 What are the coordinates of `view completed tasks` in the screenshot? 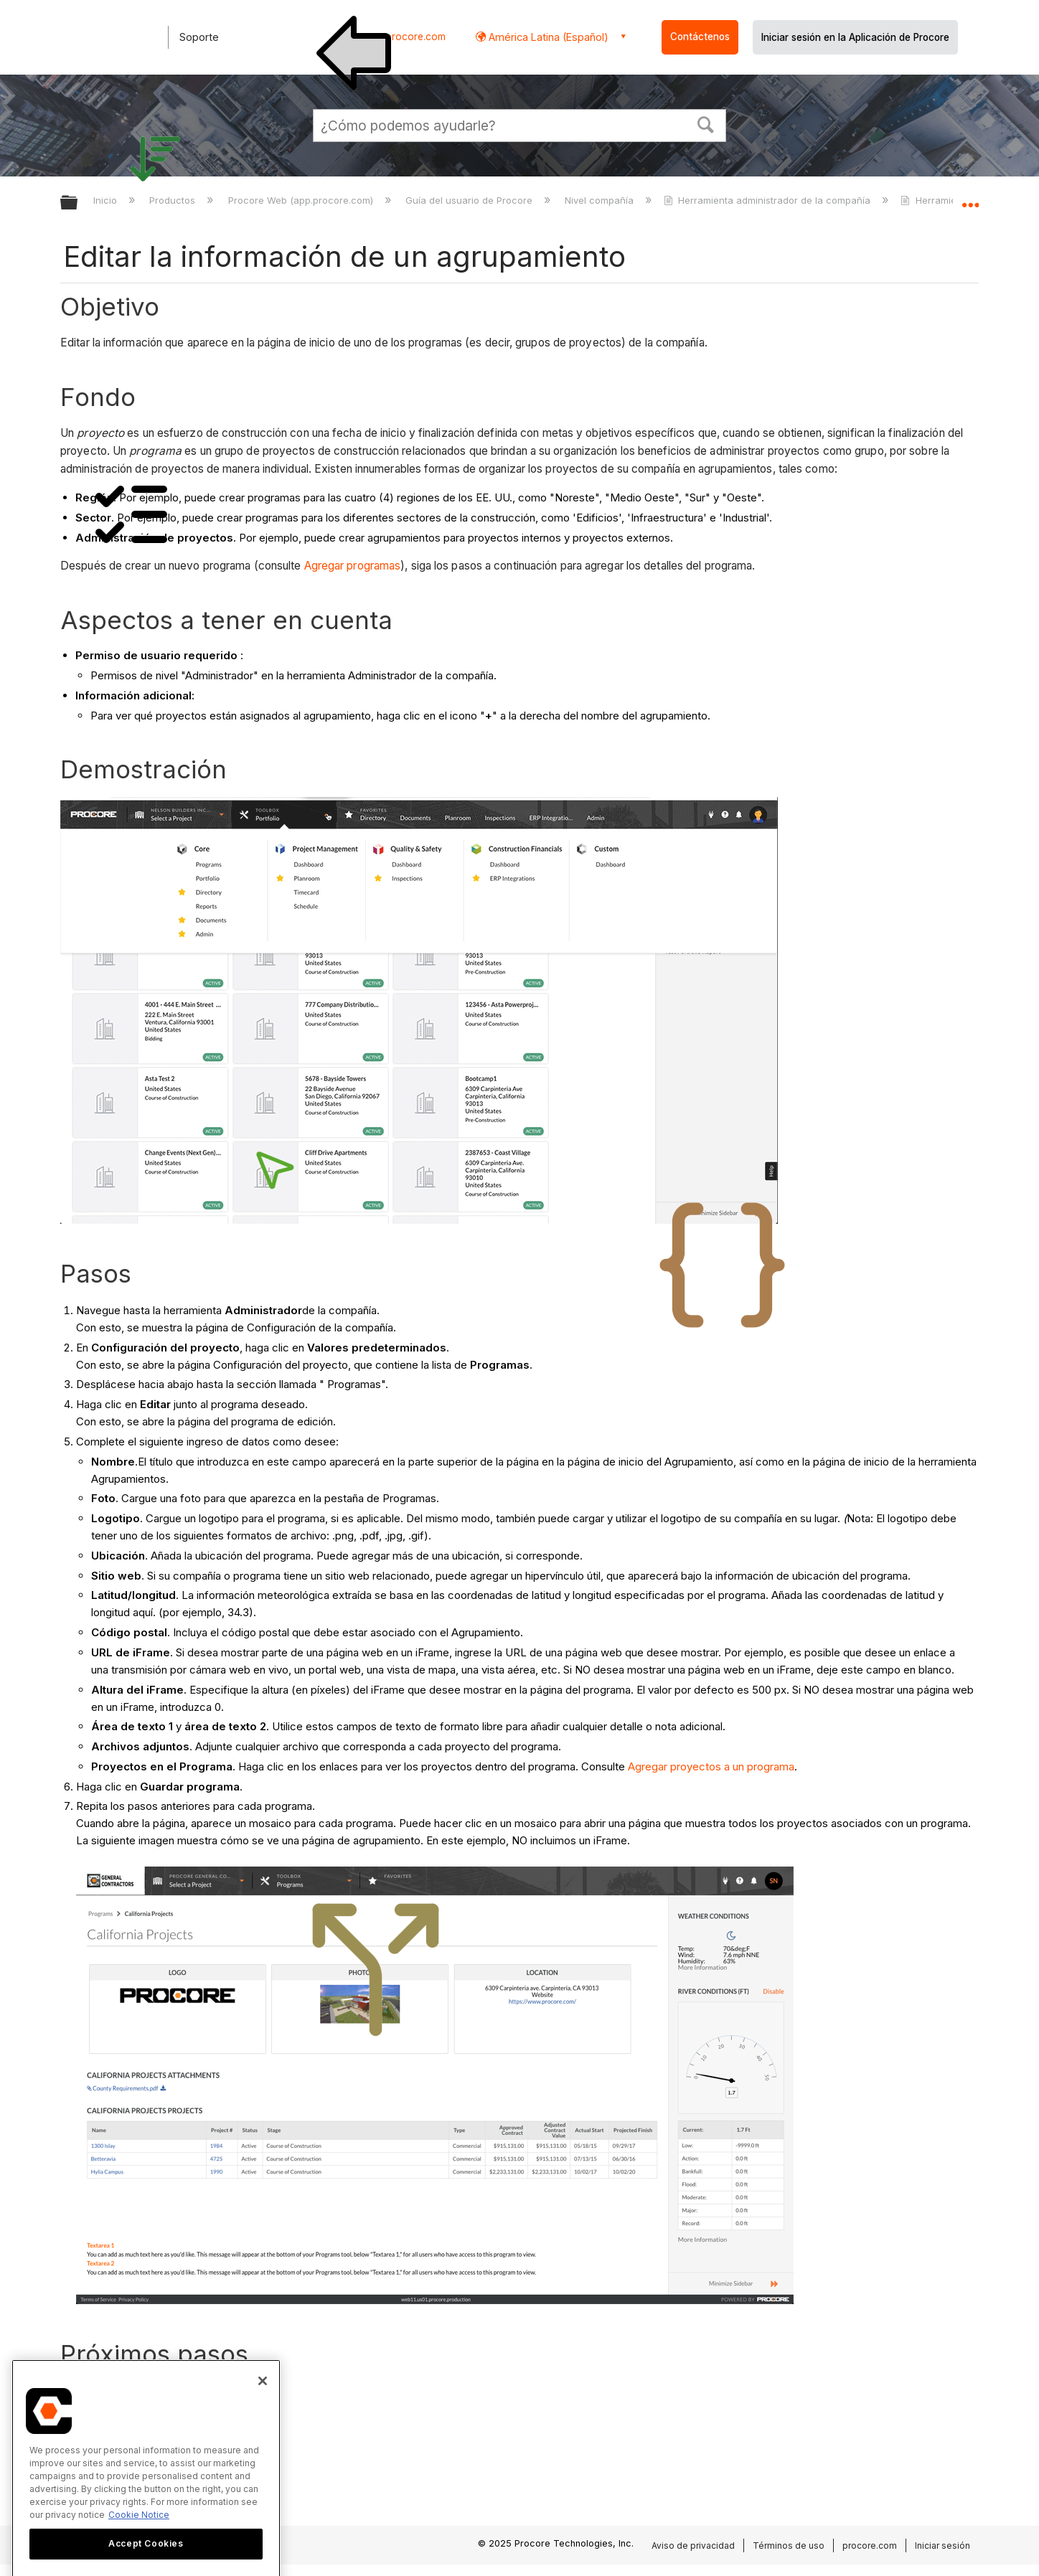 It's located at (131, 514).